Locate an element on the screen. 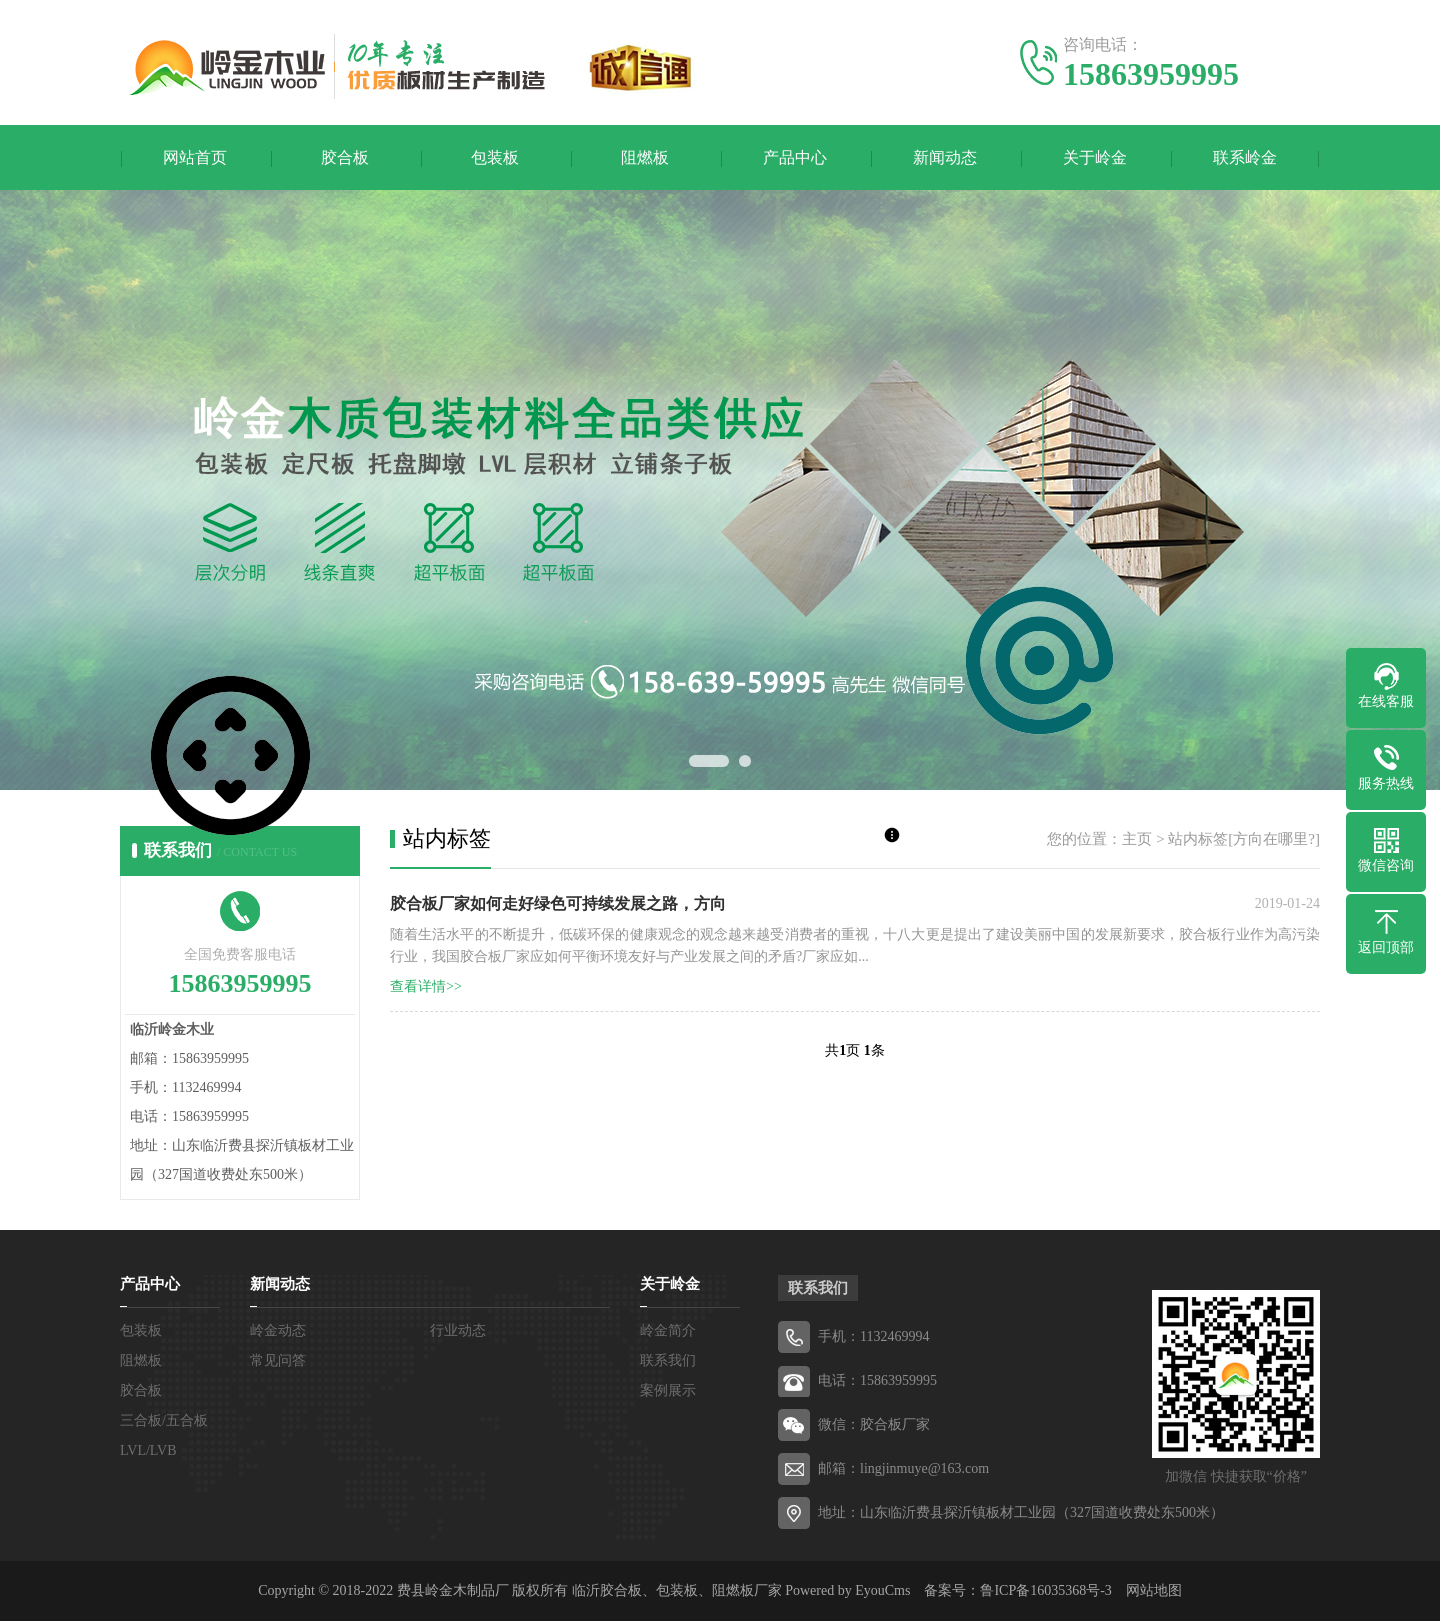 This screenshot has width=1440, height=1621. mailgun email service integration is located at coordinates (1039, 660).